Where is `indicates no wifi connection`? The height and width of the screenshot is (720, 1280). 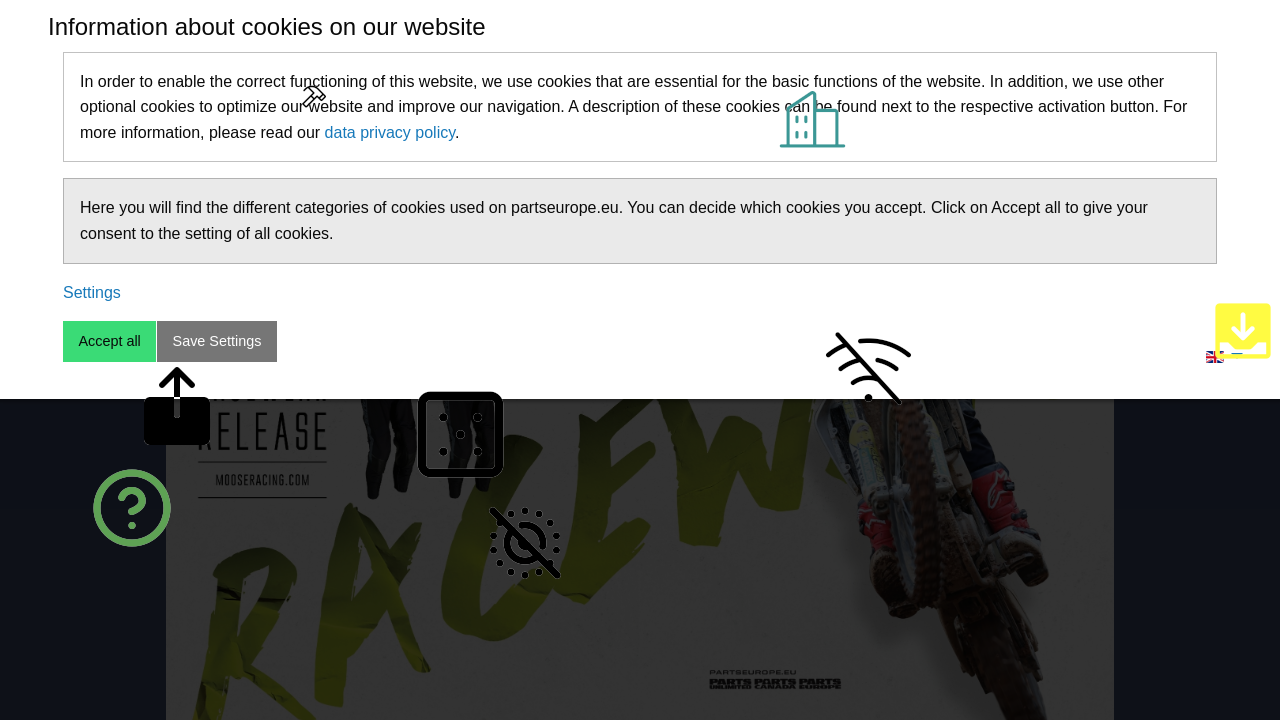
indicates no wifi connection is located at coordinates (868, 368).